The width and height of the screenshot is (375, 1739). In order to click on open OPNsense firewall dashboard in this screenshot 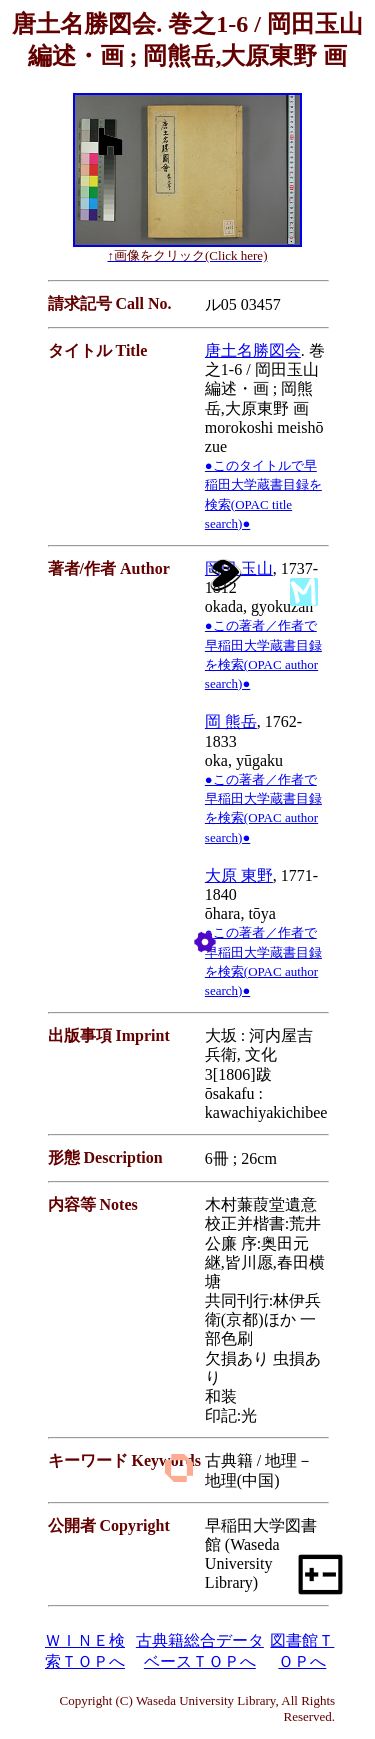, I will do `click(179, 1468)`.